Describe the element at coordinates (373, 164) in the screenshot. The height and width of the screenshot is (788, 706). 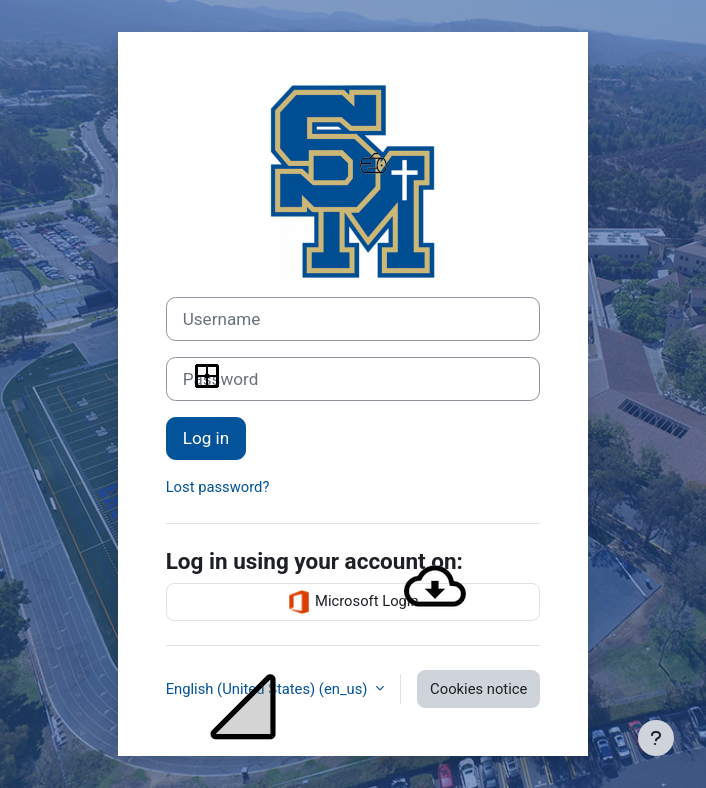
I see `view activity log or history` at that location.